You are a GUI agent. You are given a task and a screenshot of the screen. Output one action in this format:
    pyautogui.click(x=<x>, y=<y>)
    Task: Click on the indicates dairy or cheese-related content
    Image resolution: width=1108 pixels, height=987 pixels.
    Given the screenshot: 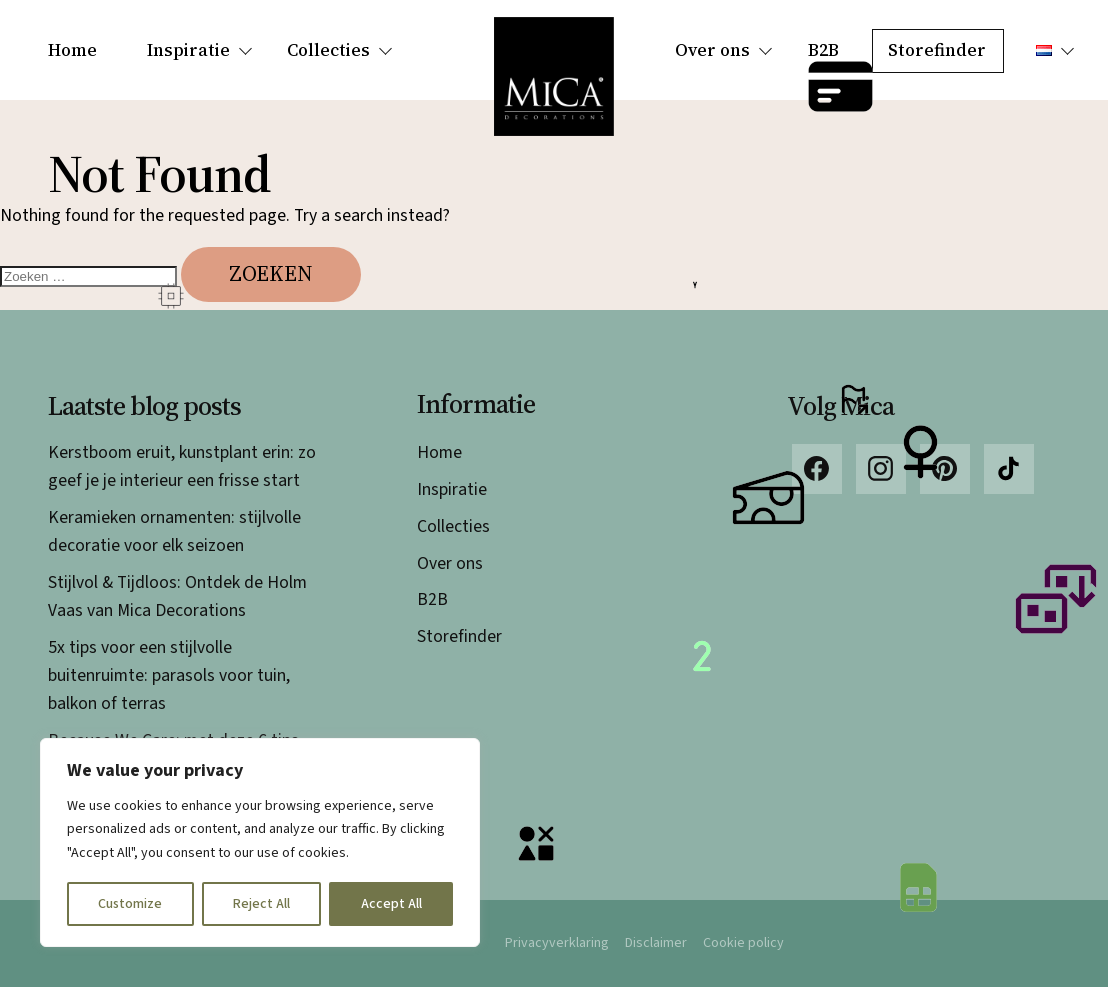 What is the action you would take?
    pyautogui.click(x=768, y=501)
    